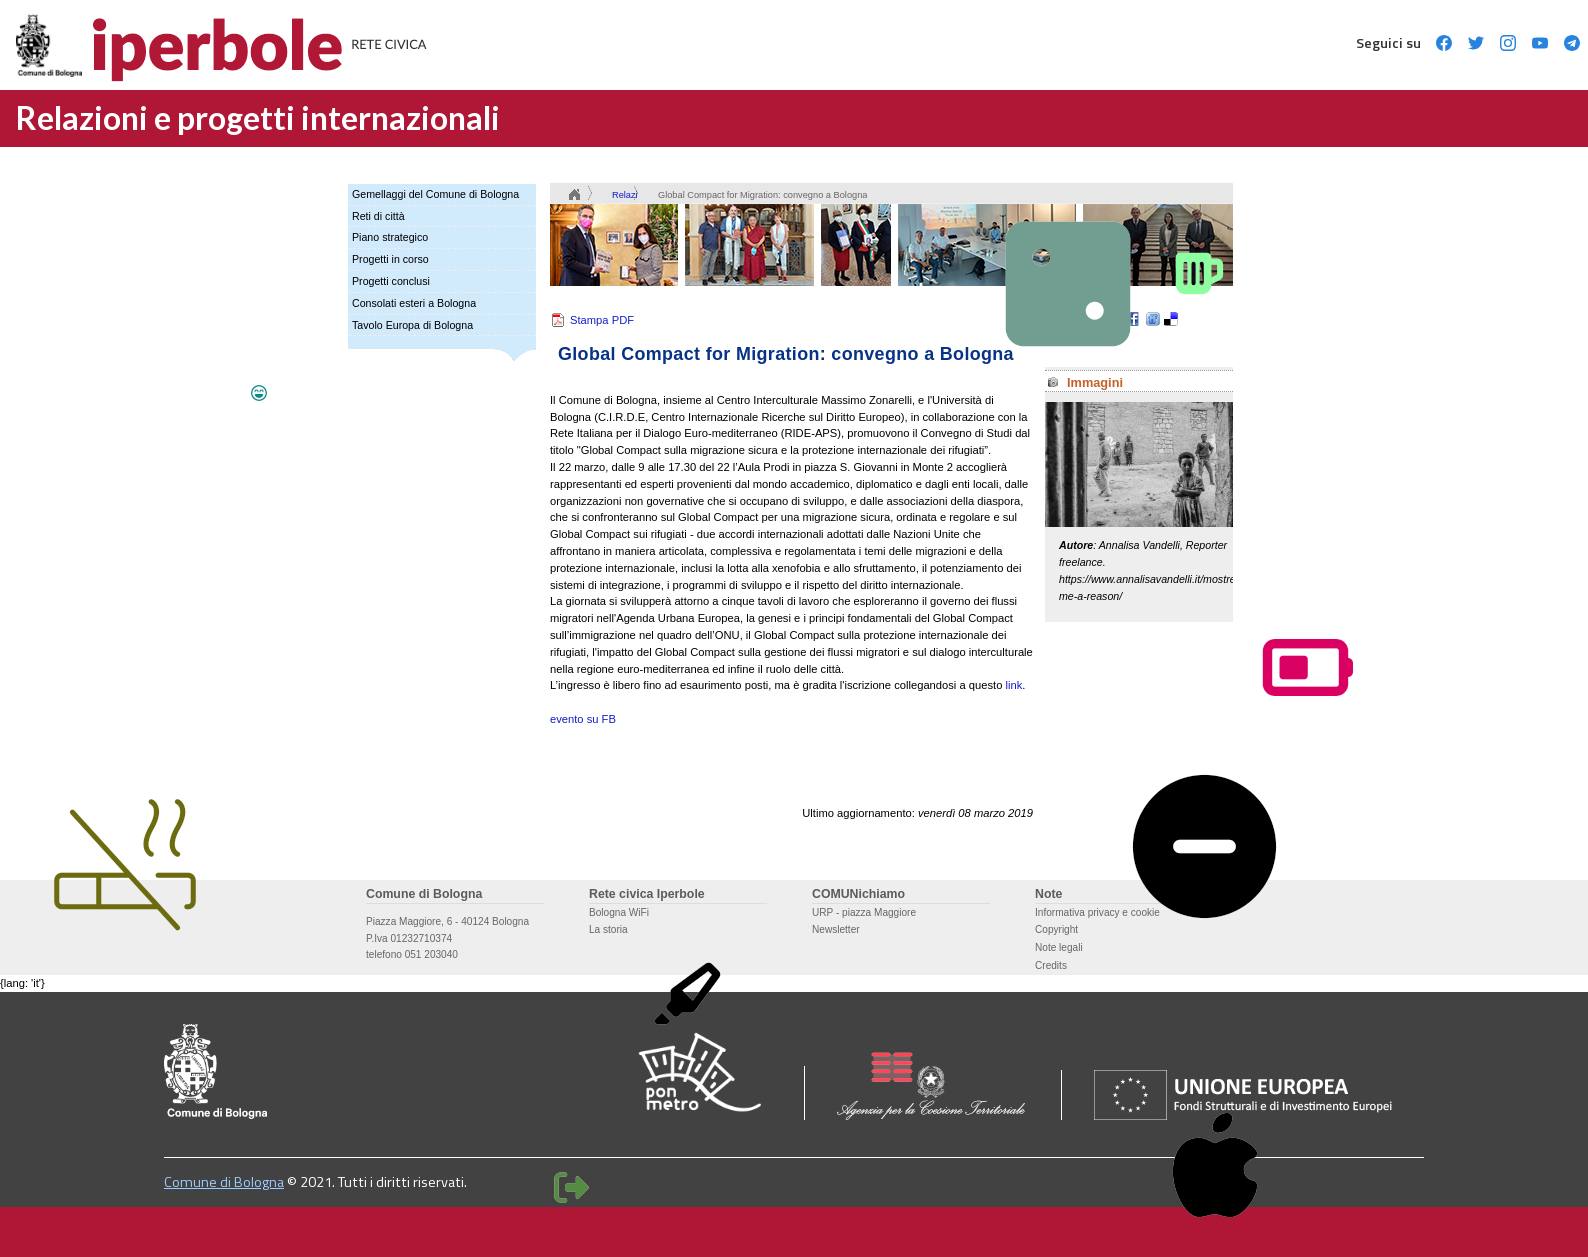  What do you see at coordinates (259, 393) in the screenshot?
I see `add a laughing emoji reaction` at bounding box center [259, 393].